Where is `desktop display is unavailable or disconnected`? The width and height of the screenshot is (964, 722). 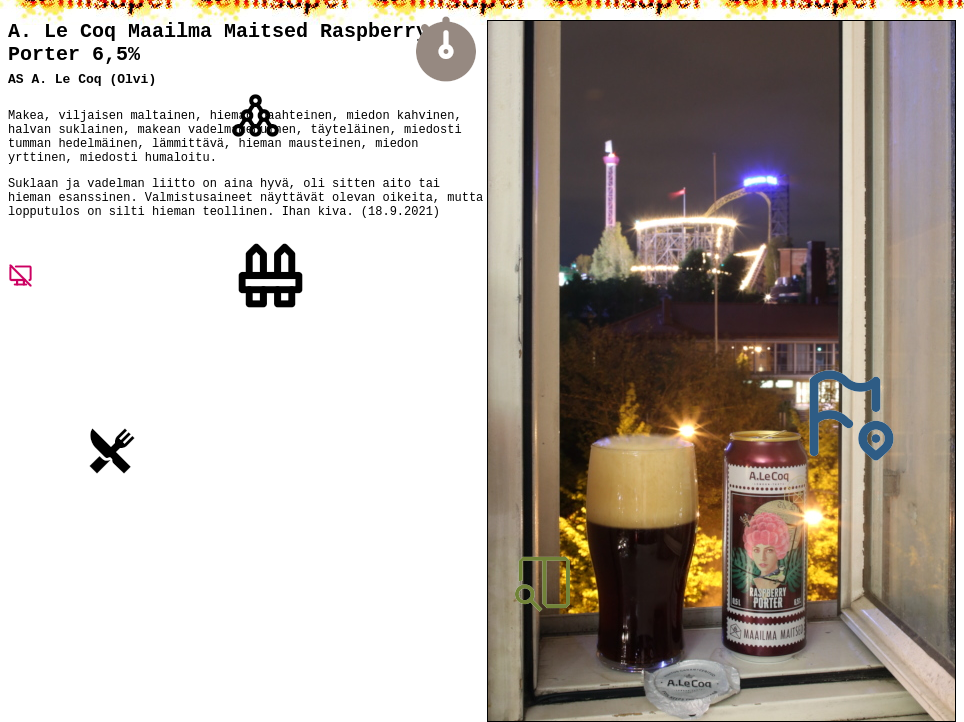
desktop display is unavailable or disconnected is located at coordinates (20, 275).